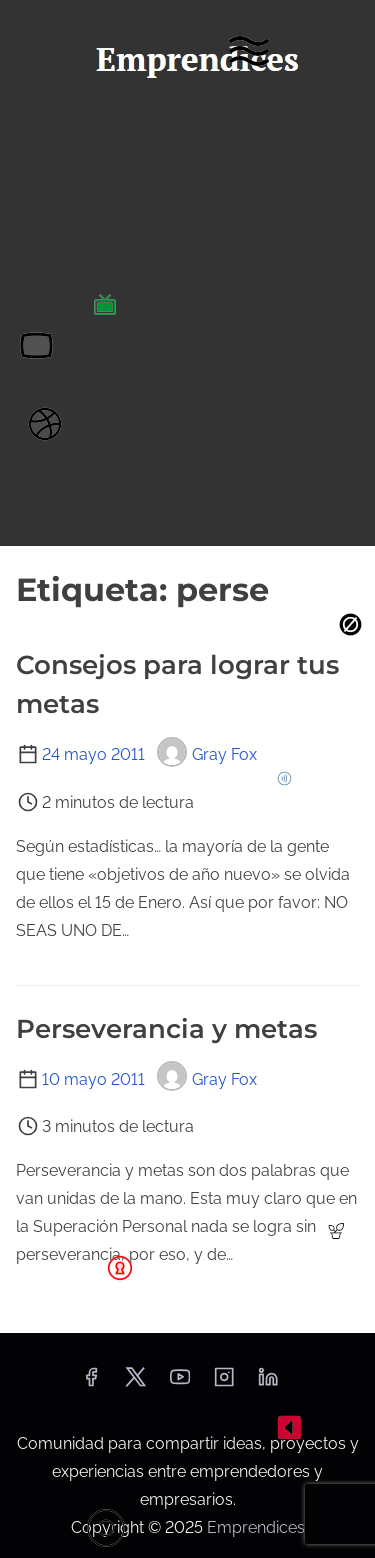 Image resolution: width=375 pixels, height=1558 pixels. Describe the element at coordinates (249, 51) in the screenshot. I see `indicates water or liquid-related content` at that location.